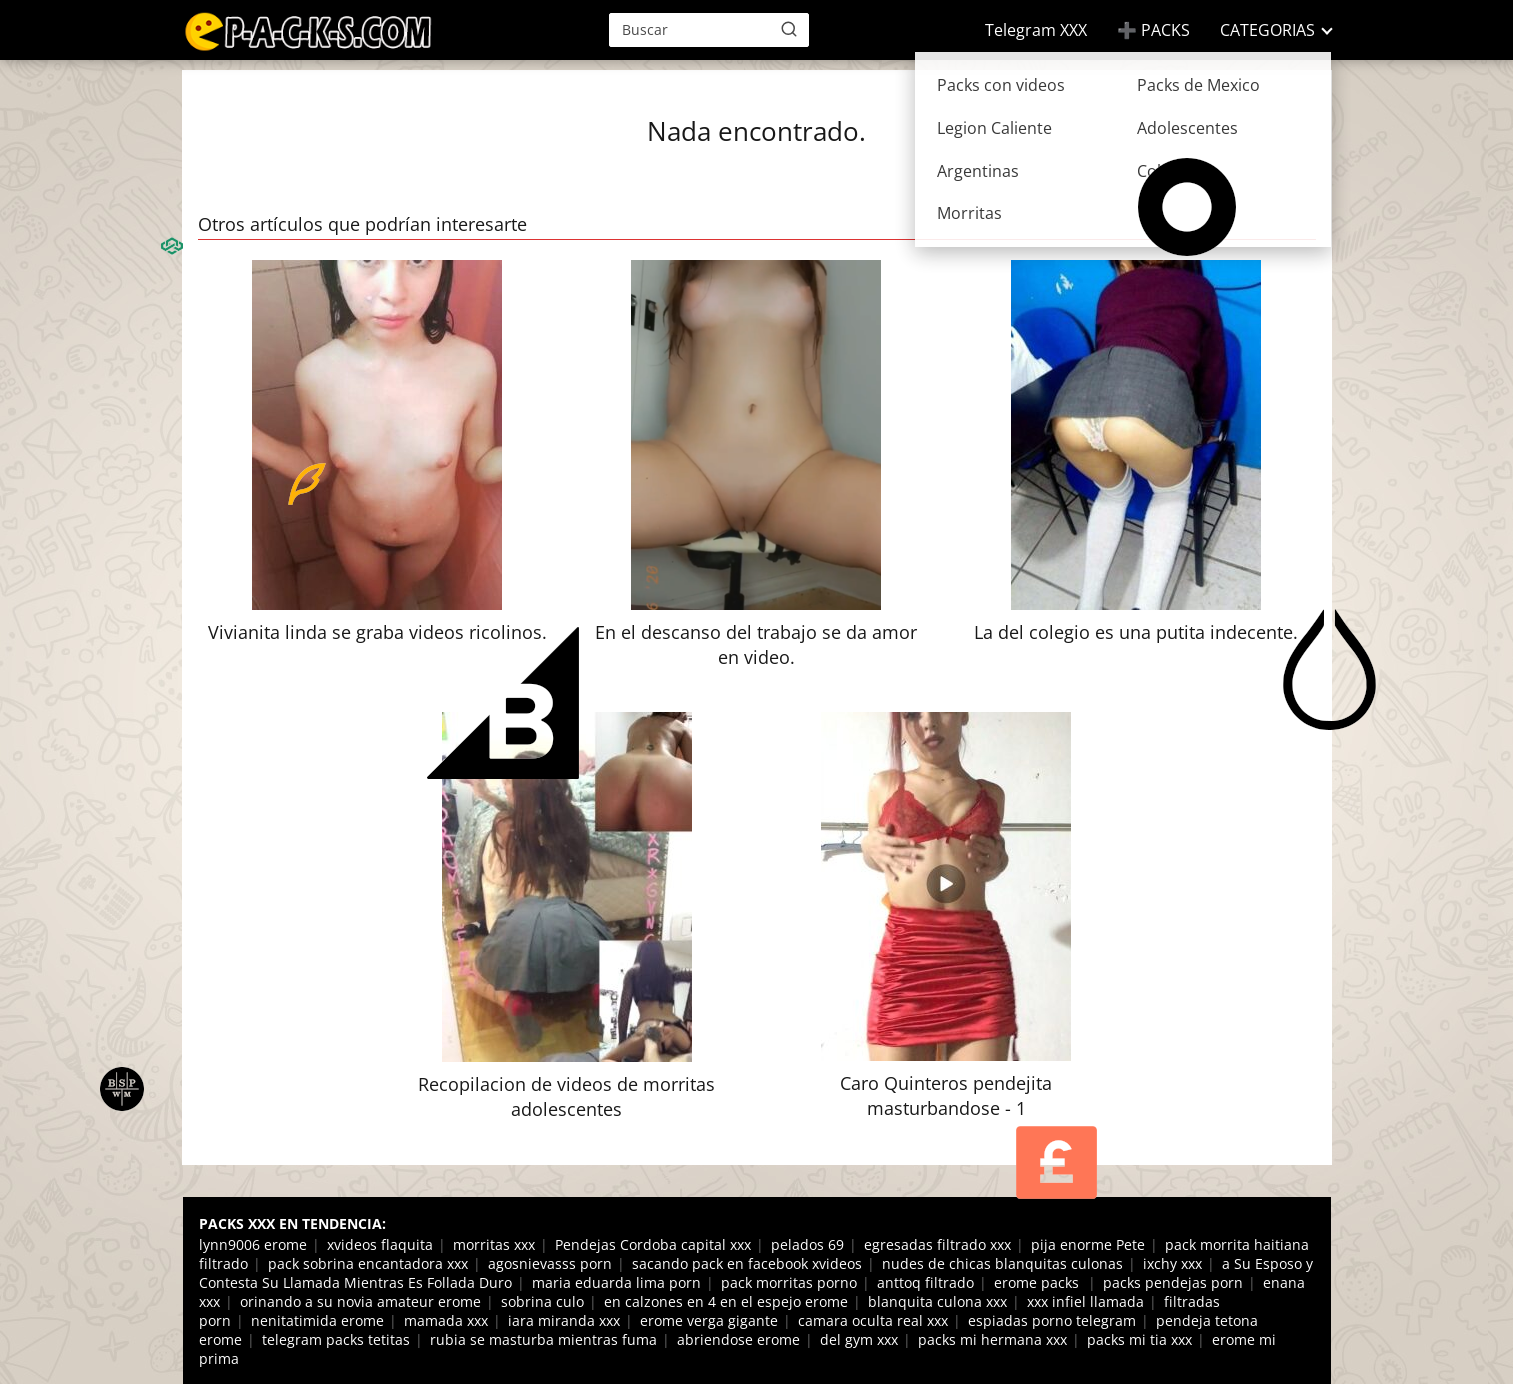 Image resolution: width=1513 pixels, height=1384 pixels. Describe the element at coordinates (1329, 669) in the screenshot. I see `hyprland window manager logo` at that location.